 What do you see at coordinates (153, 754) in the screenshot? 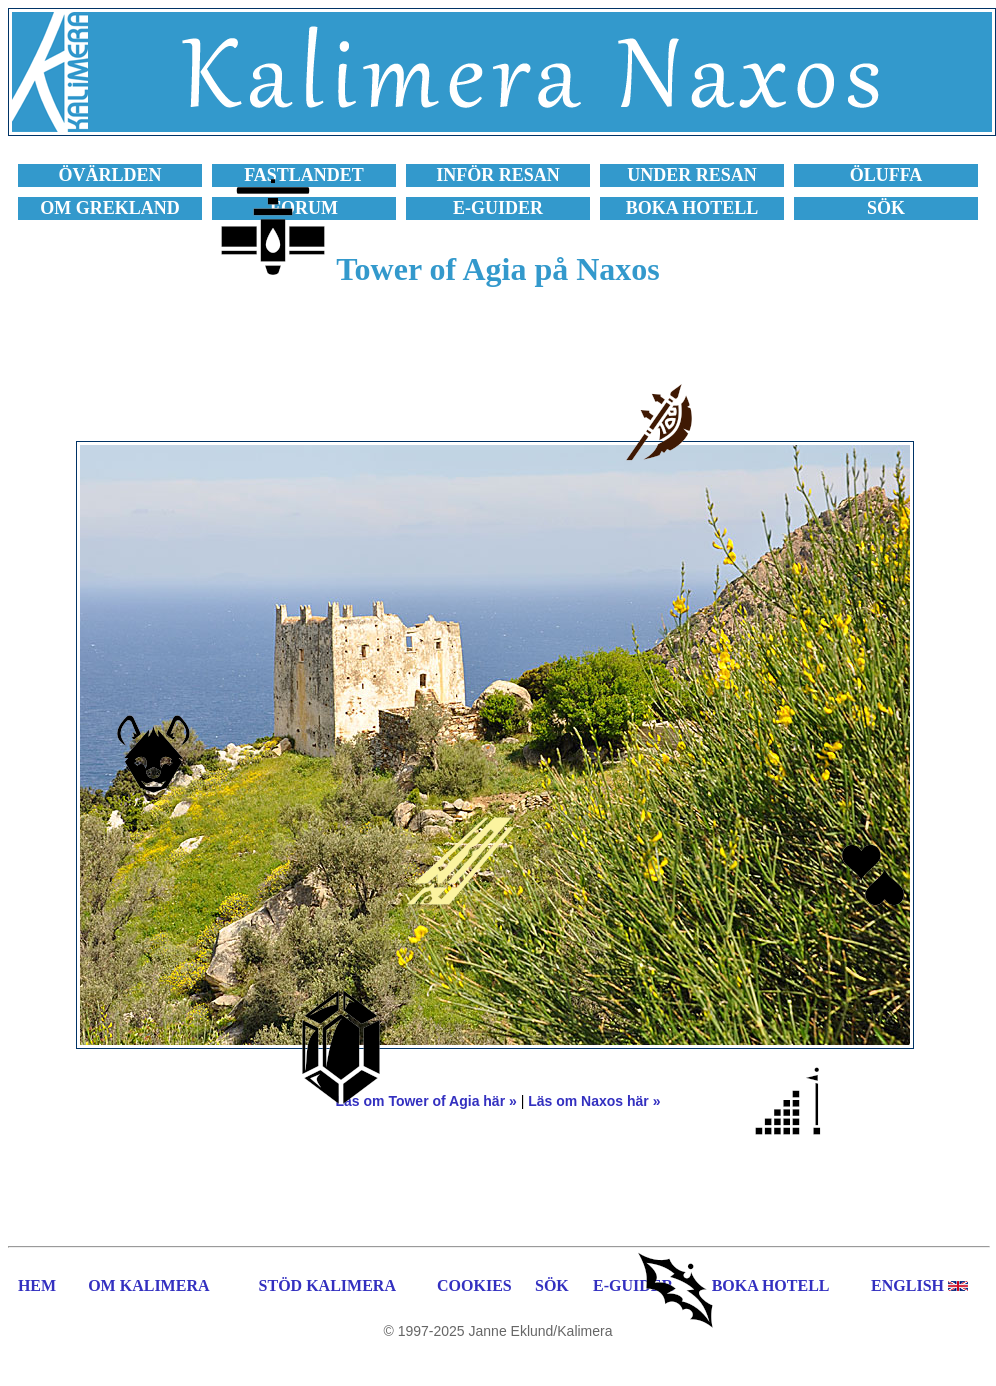
I see `select hyena character or avatar` at bounding box center [153, 754].